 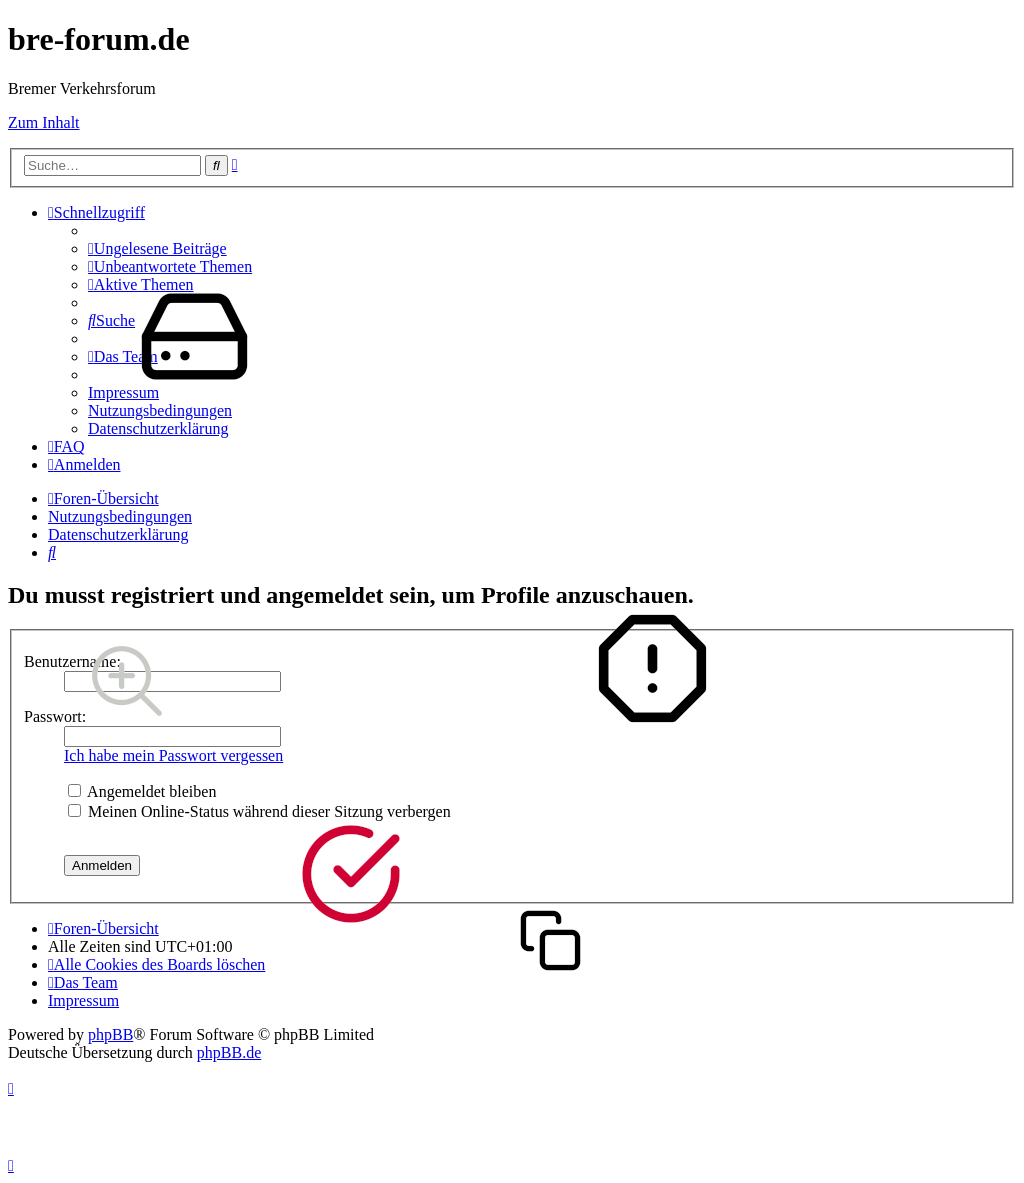 I want to click on indicates a critical error or warning, so click(x=652, y=668).